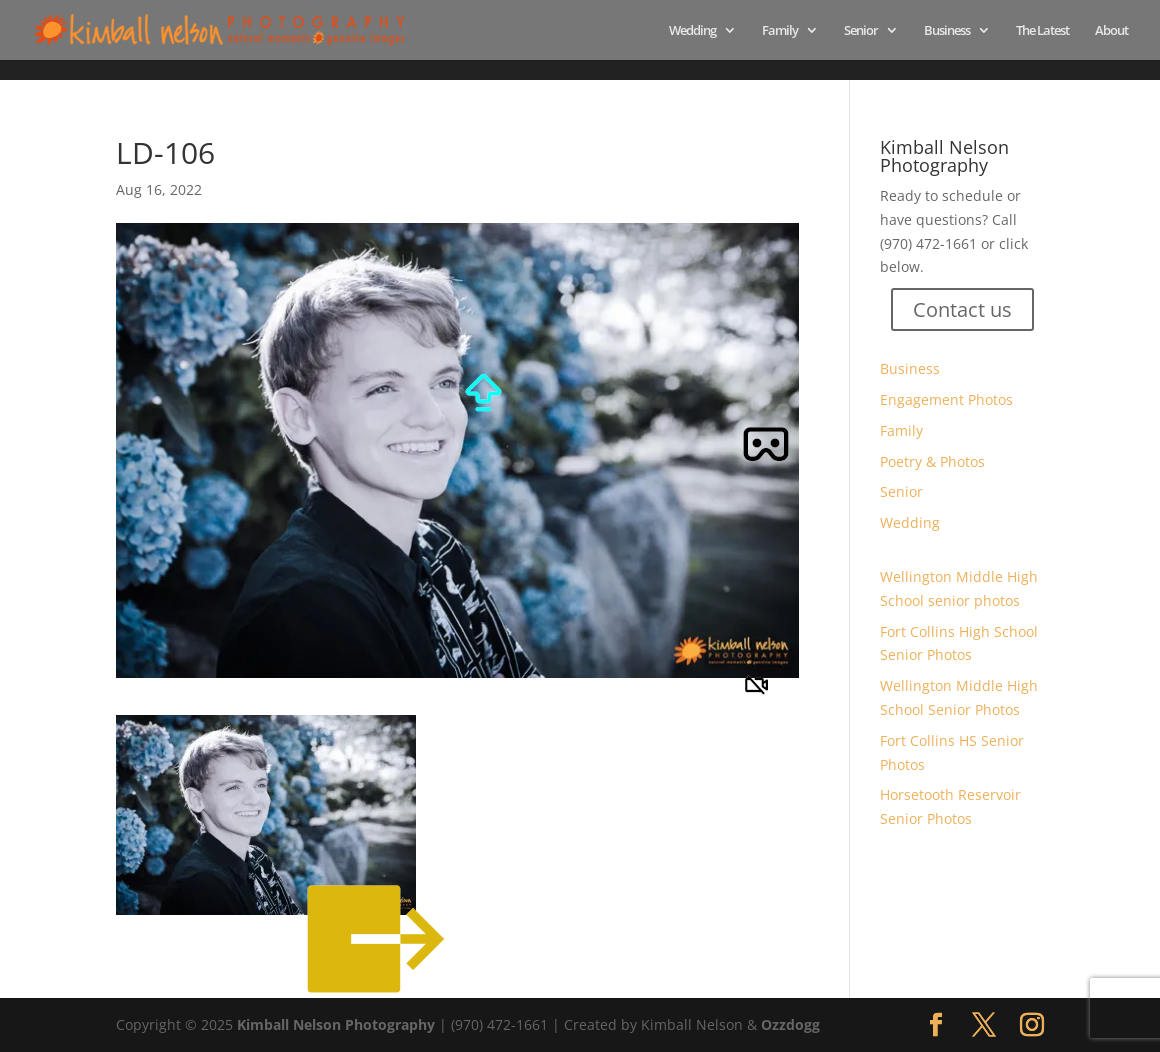  What do you see at coordinates (756, 685) in the screenshot?
I see `turn off camera or disable video` at bounding box center [756, 685].